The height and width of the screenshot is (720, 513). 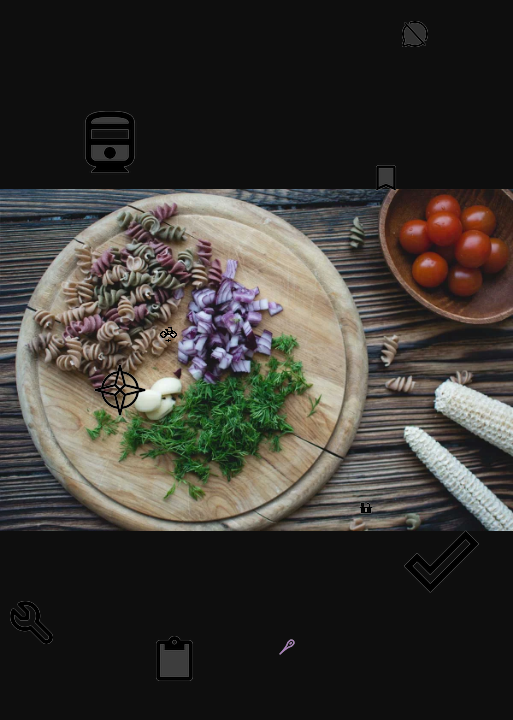 What do you see at coordinates (415, 34) in the screenshot?
I see `mute or disable chat notifications` at bounding box center [415, 34].